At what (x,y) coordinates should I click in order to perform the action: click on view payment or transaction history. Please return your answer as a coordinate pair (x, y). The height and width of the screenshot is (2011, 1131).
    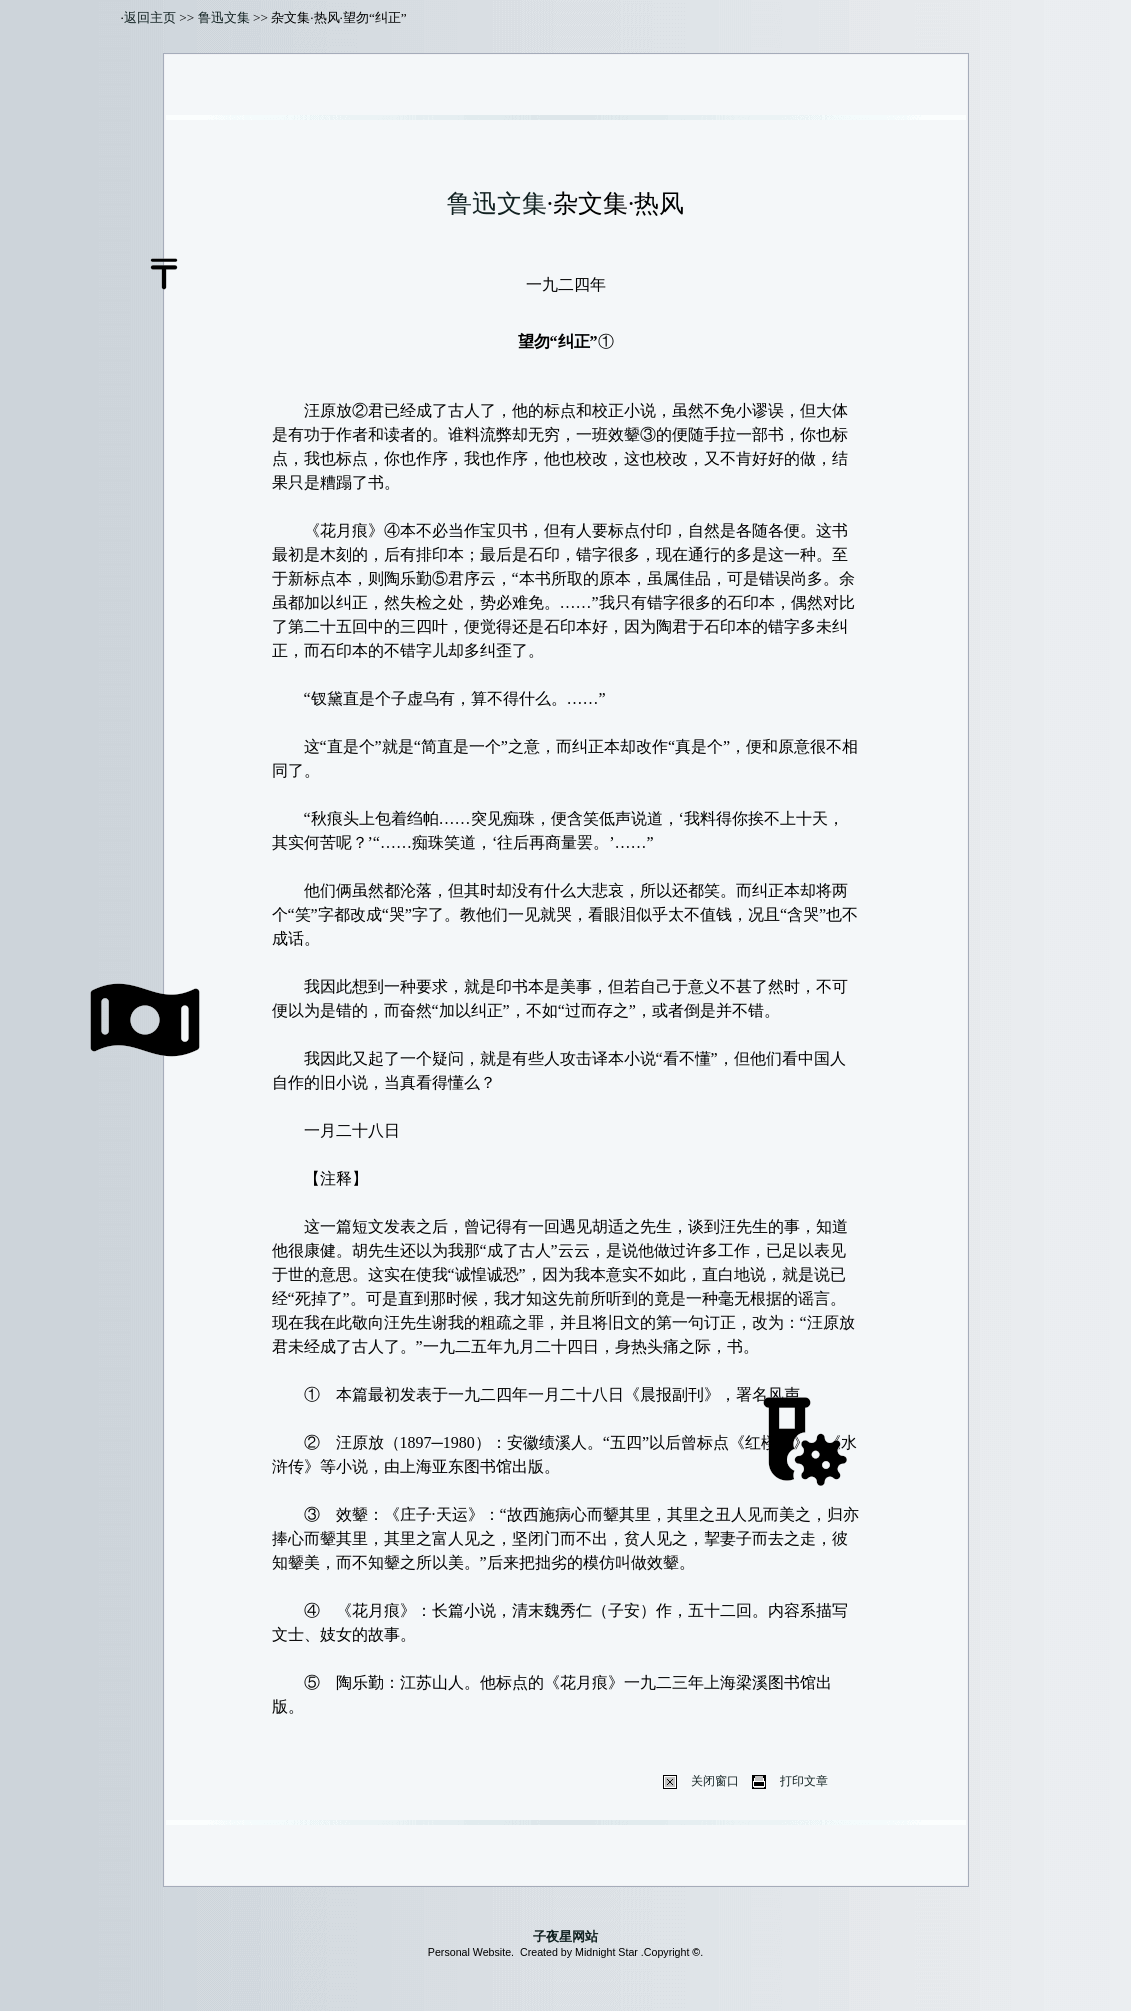
    Looking at the image, I should click on (145, 1020).